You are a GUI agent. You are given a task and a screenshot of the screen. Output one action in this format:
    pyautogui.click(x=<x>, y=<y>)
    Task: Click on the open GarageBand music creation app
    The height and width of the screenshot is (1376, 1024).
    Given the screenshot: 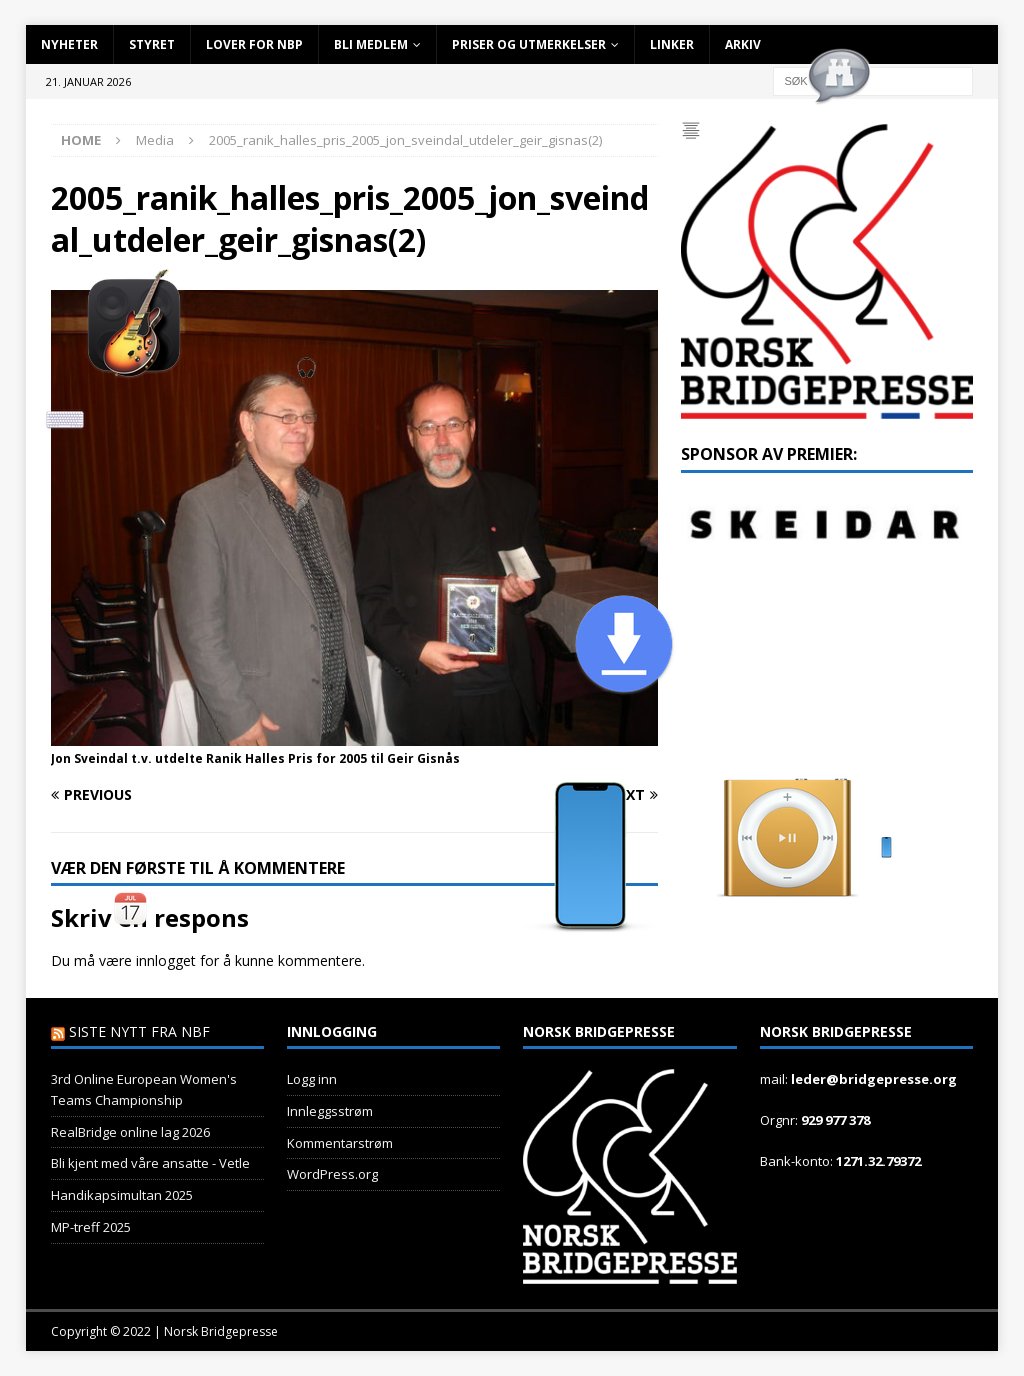 What is the action you would take?
    pyautogui.click(x=134, y=325)
    